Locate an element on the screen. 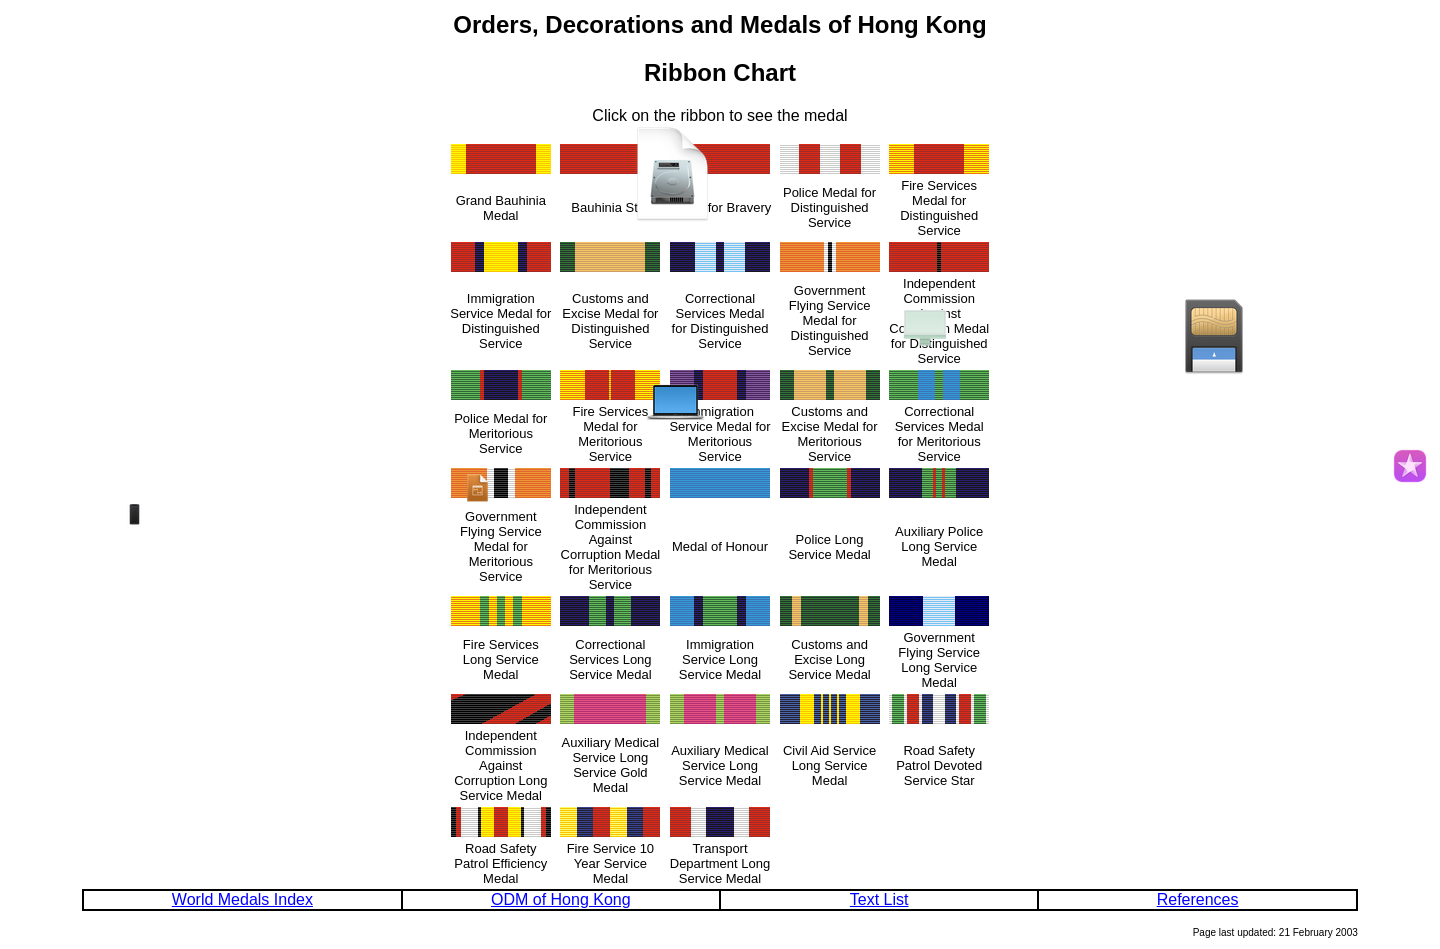  smartmedia memory card storage device is located at coordinates (1214, 337).